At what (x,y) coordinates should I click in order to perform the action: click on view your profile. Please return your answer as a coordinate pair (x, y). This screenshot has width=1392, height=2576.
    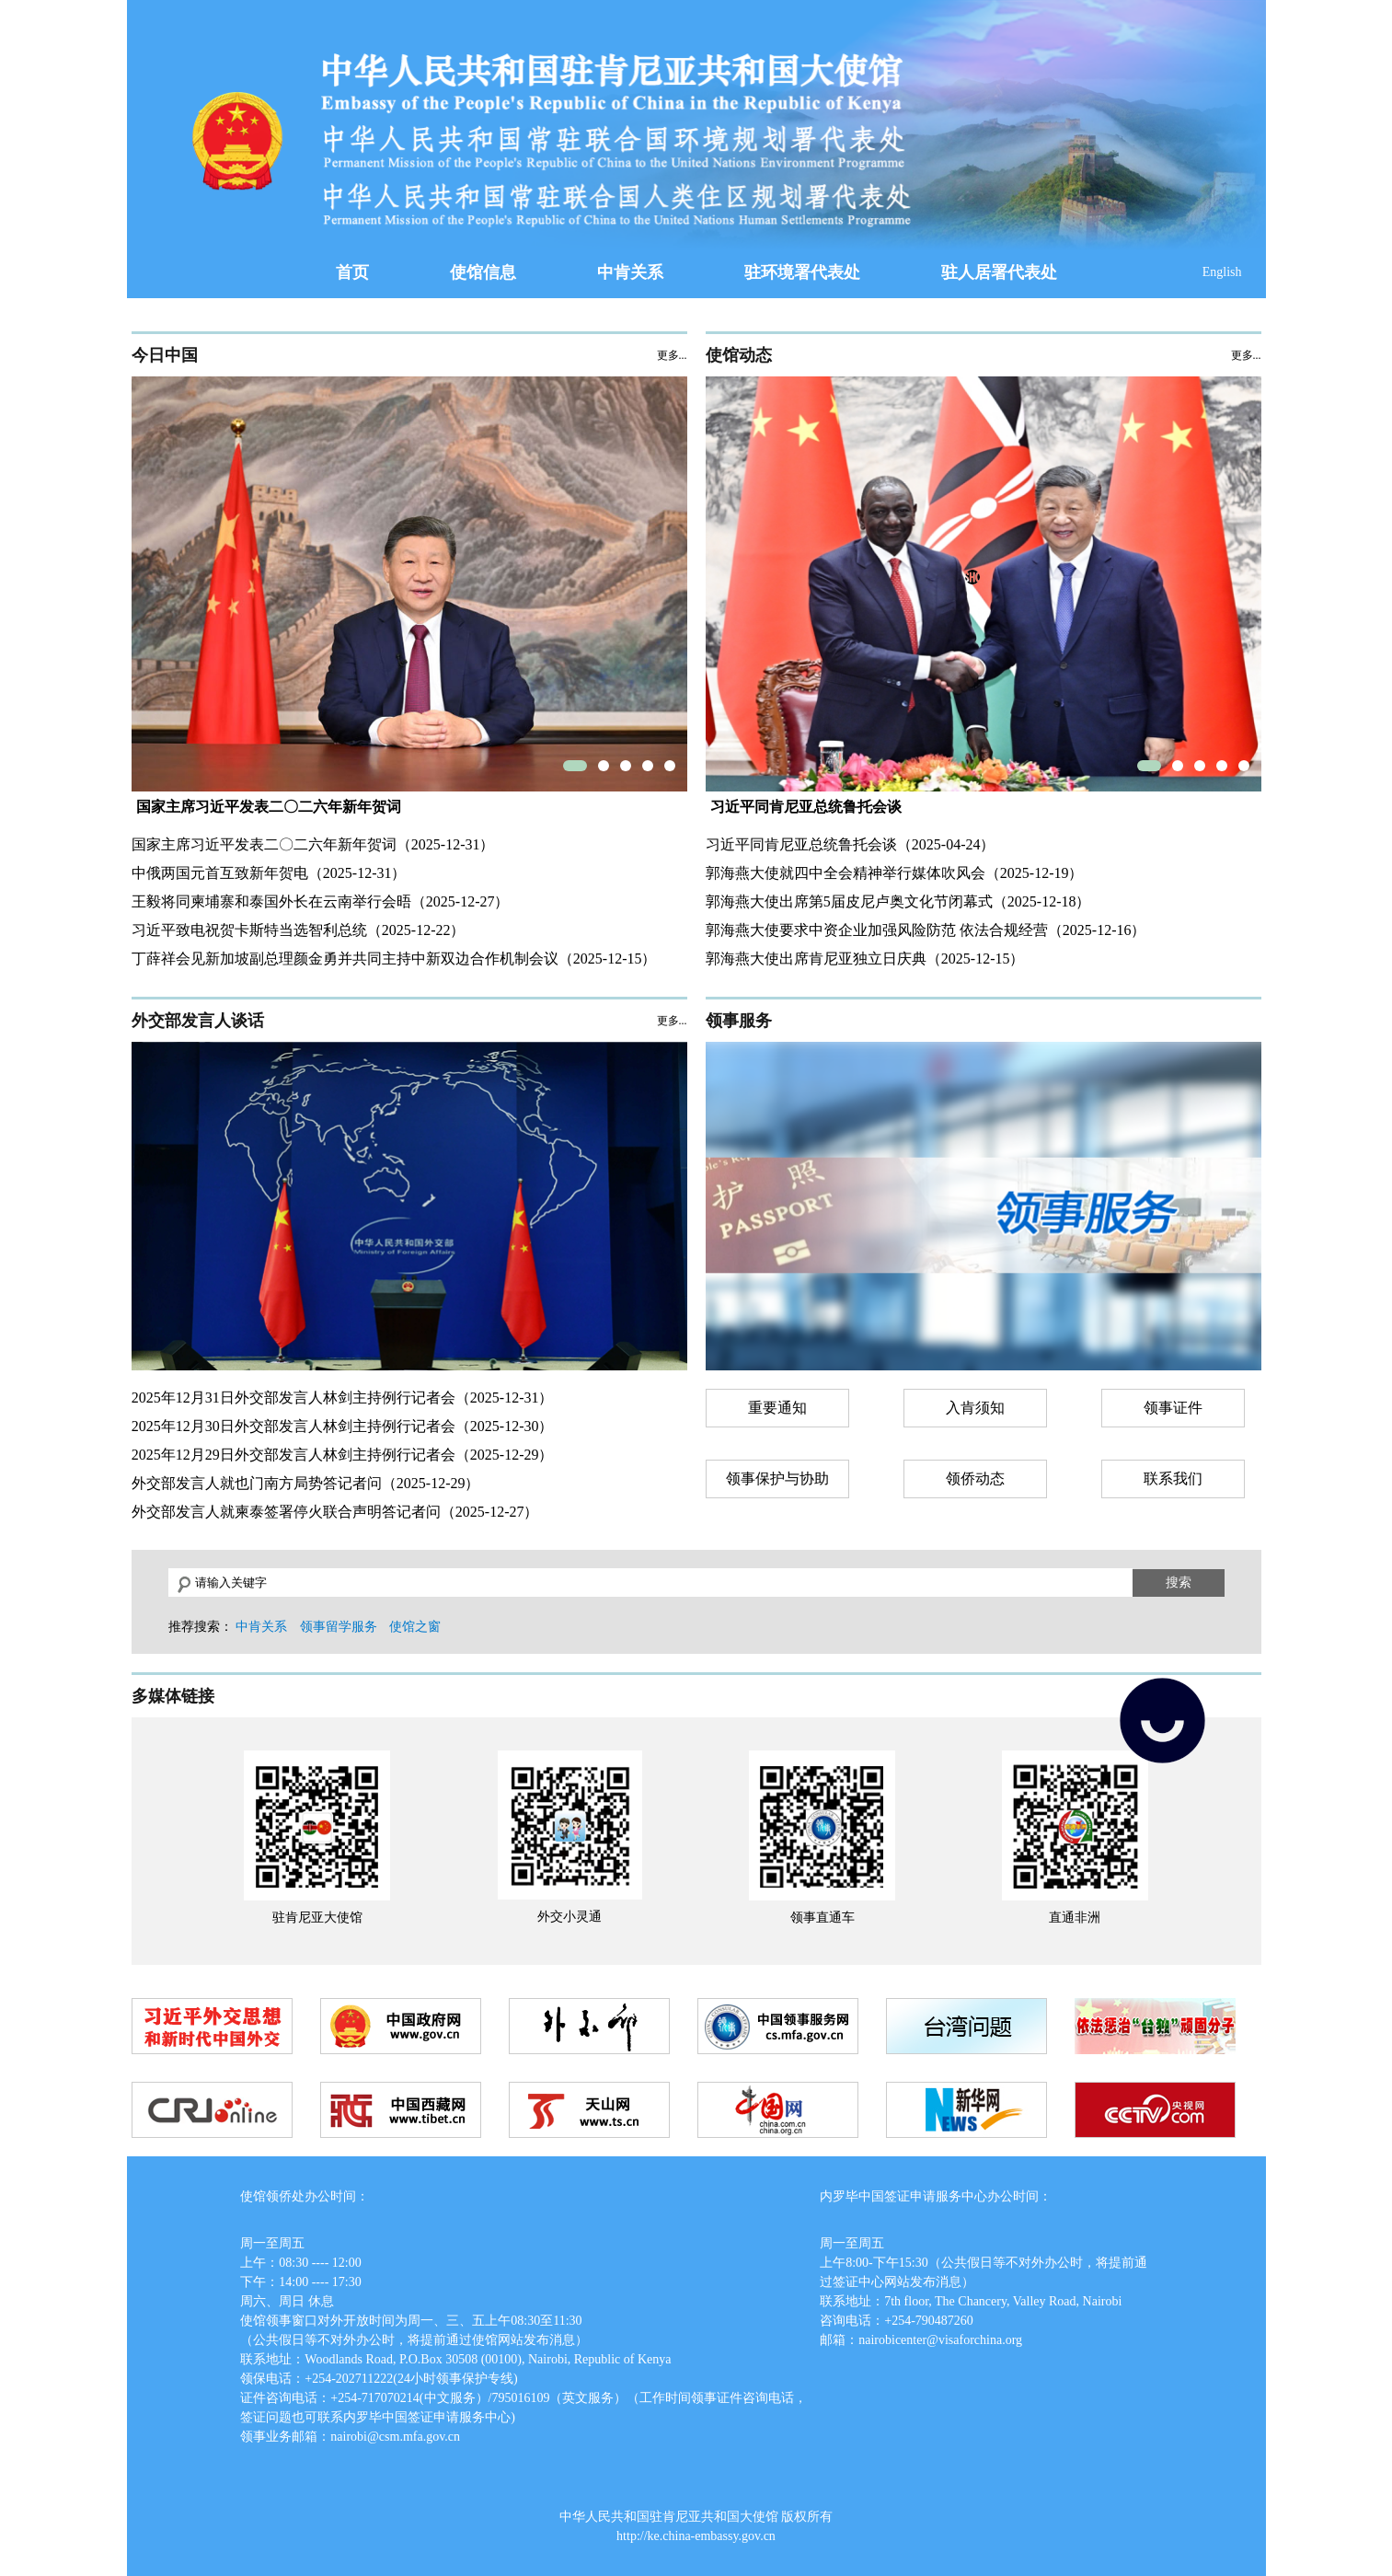
    Looking at the image, I should click on (1162, 1720).